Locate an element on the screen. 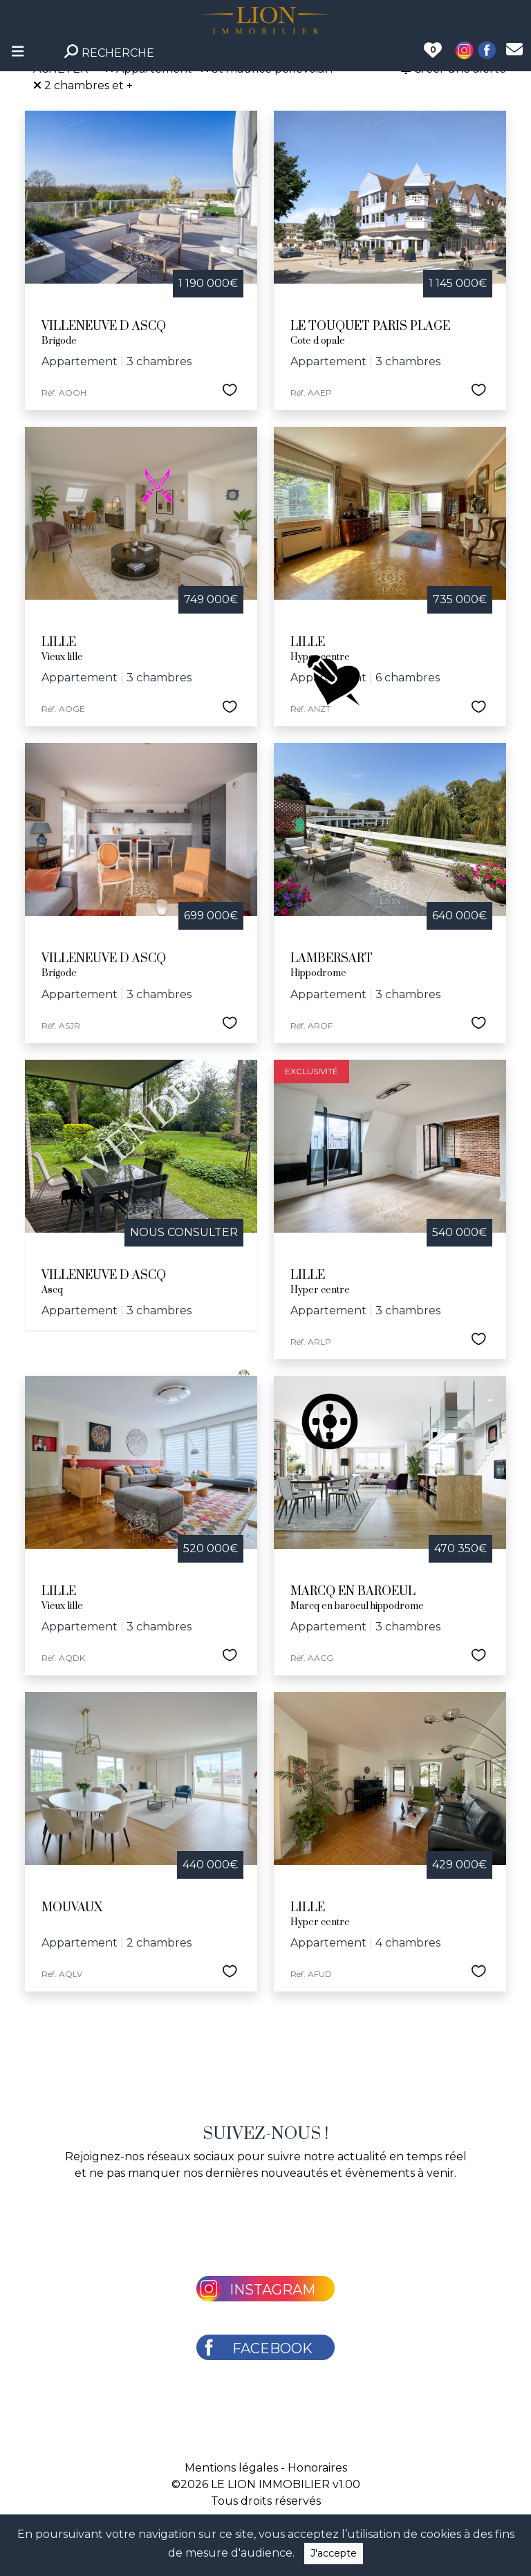 Image resolution: width=531 pixels, height=2576 pixels. trim or cut selected content is located at coordinates (157, 485).